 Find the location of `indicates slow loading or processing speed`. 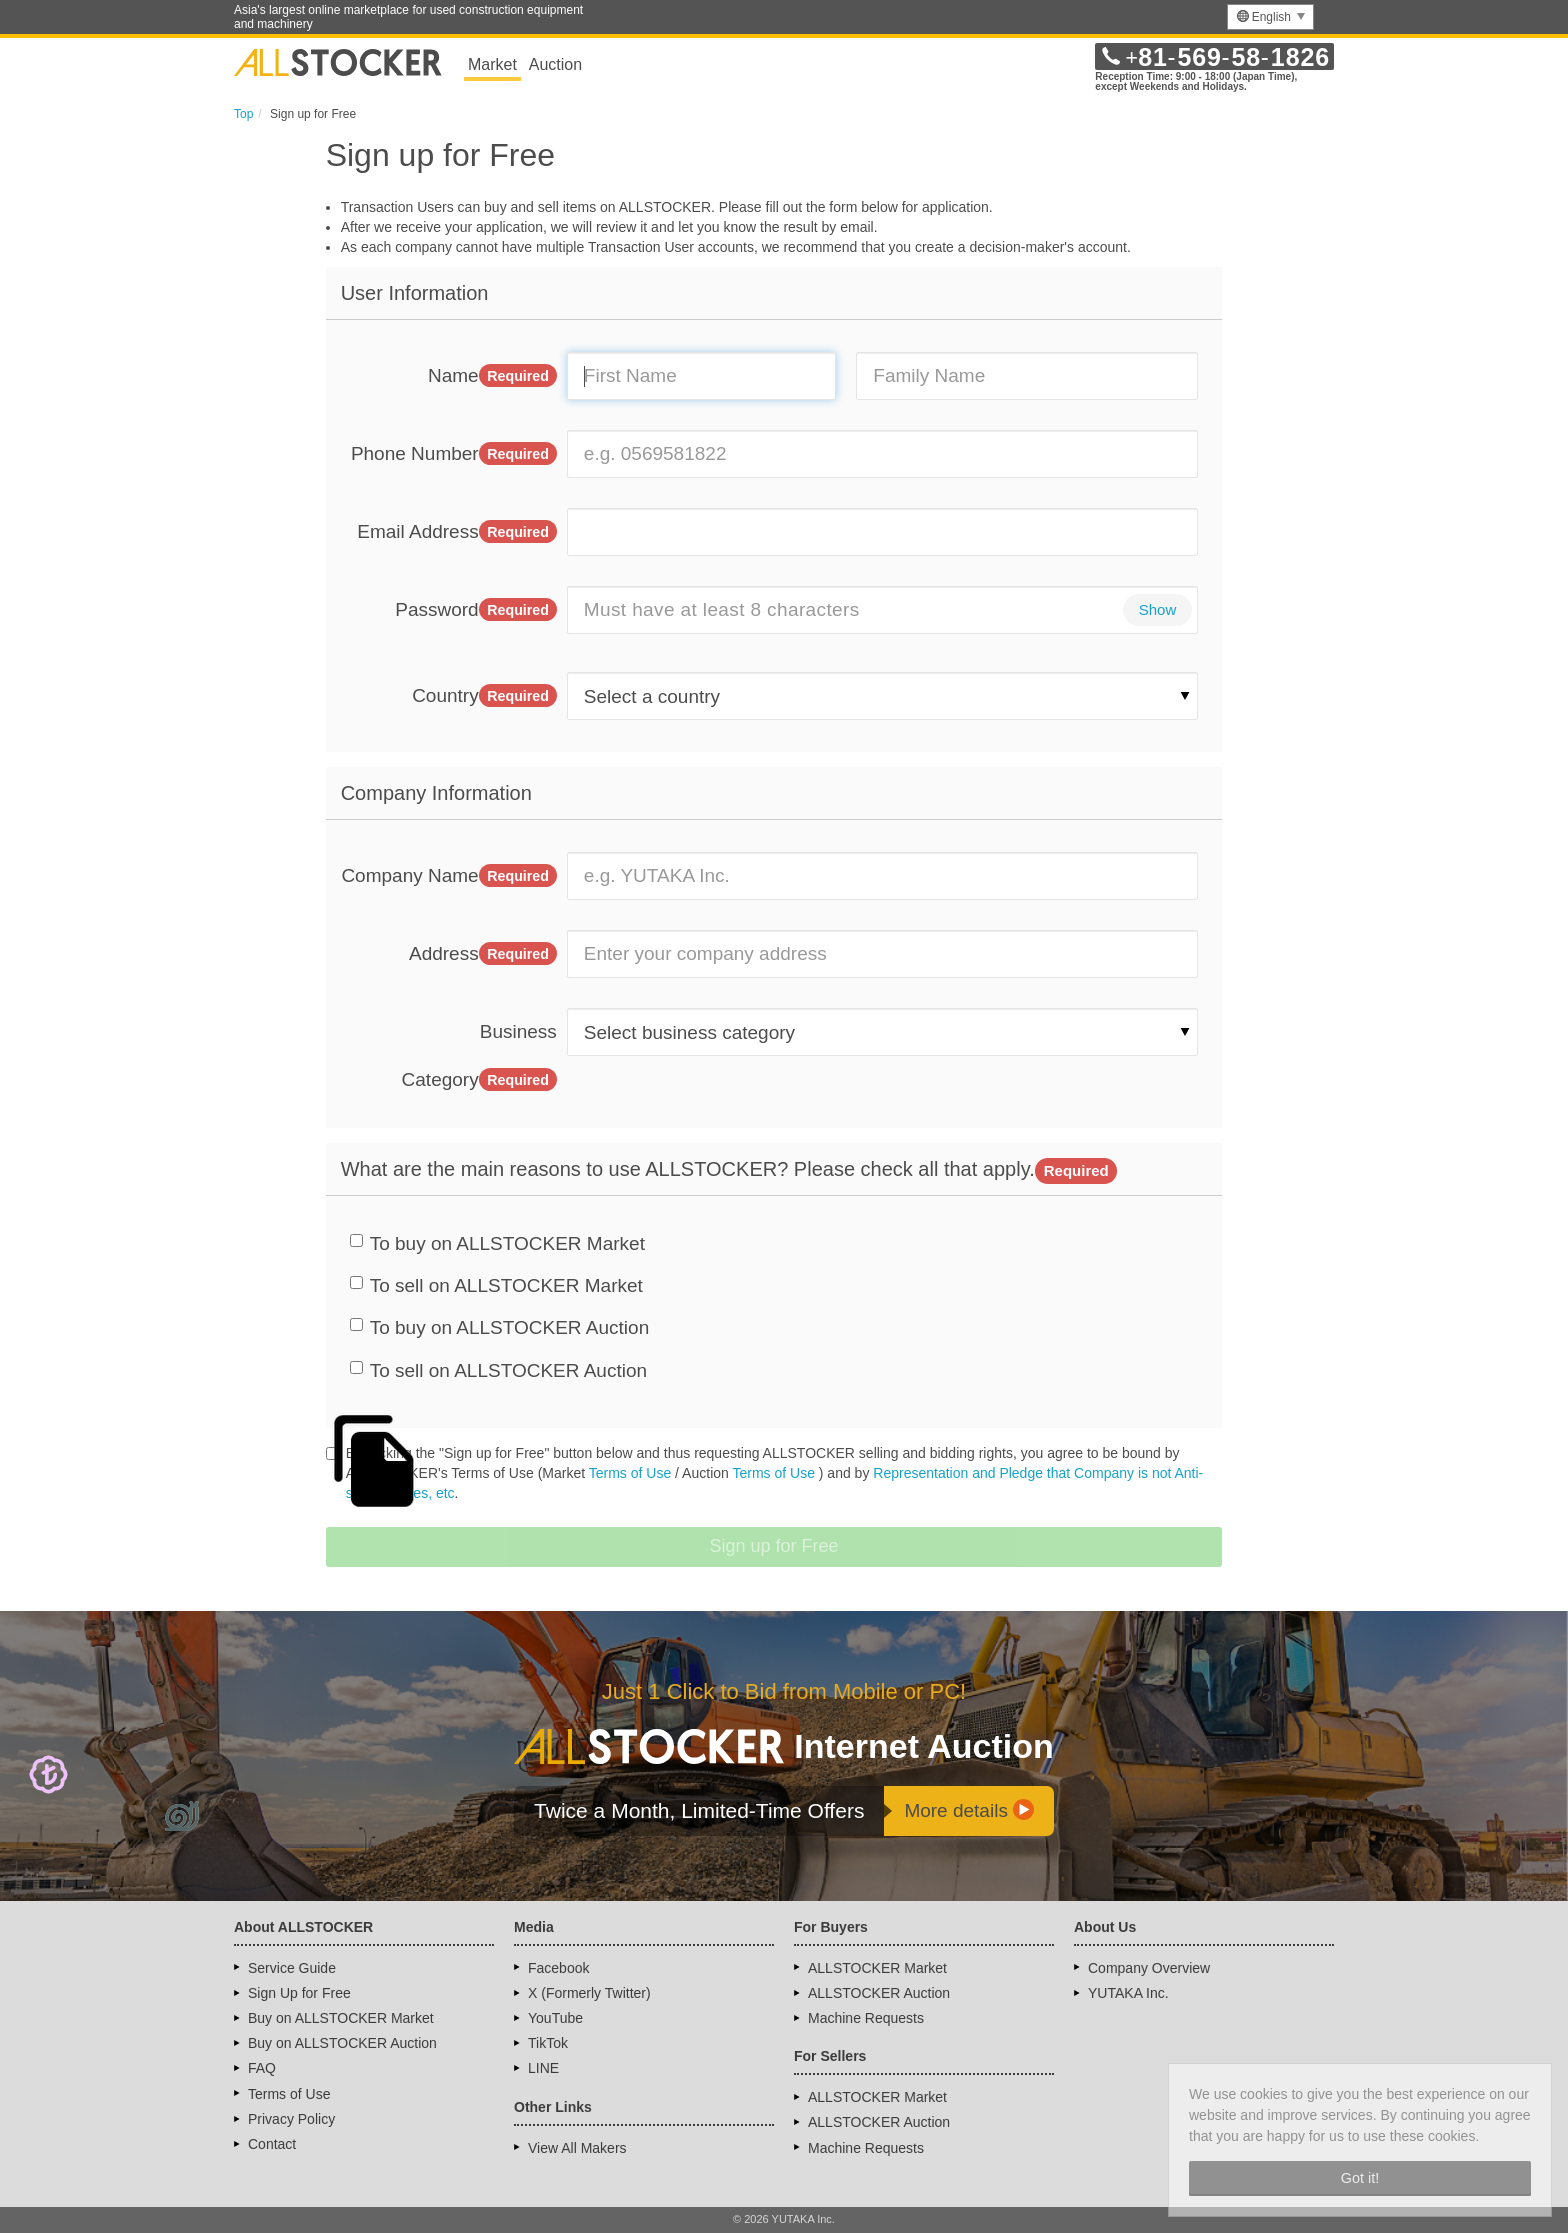

indicates slow loading or processing speed is located at coordinates (182, 1816).